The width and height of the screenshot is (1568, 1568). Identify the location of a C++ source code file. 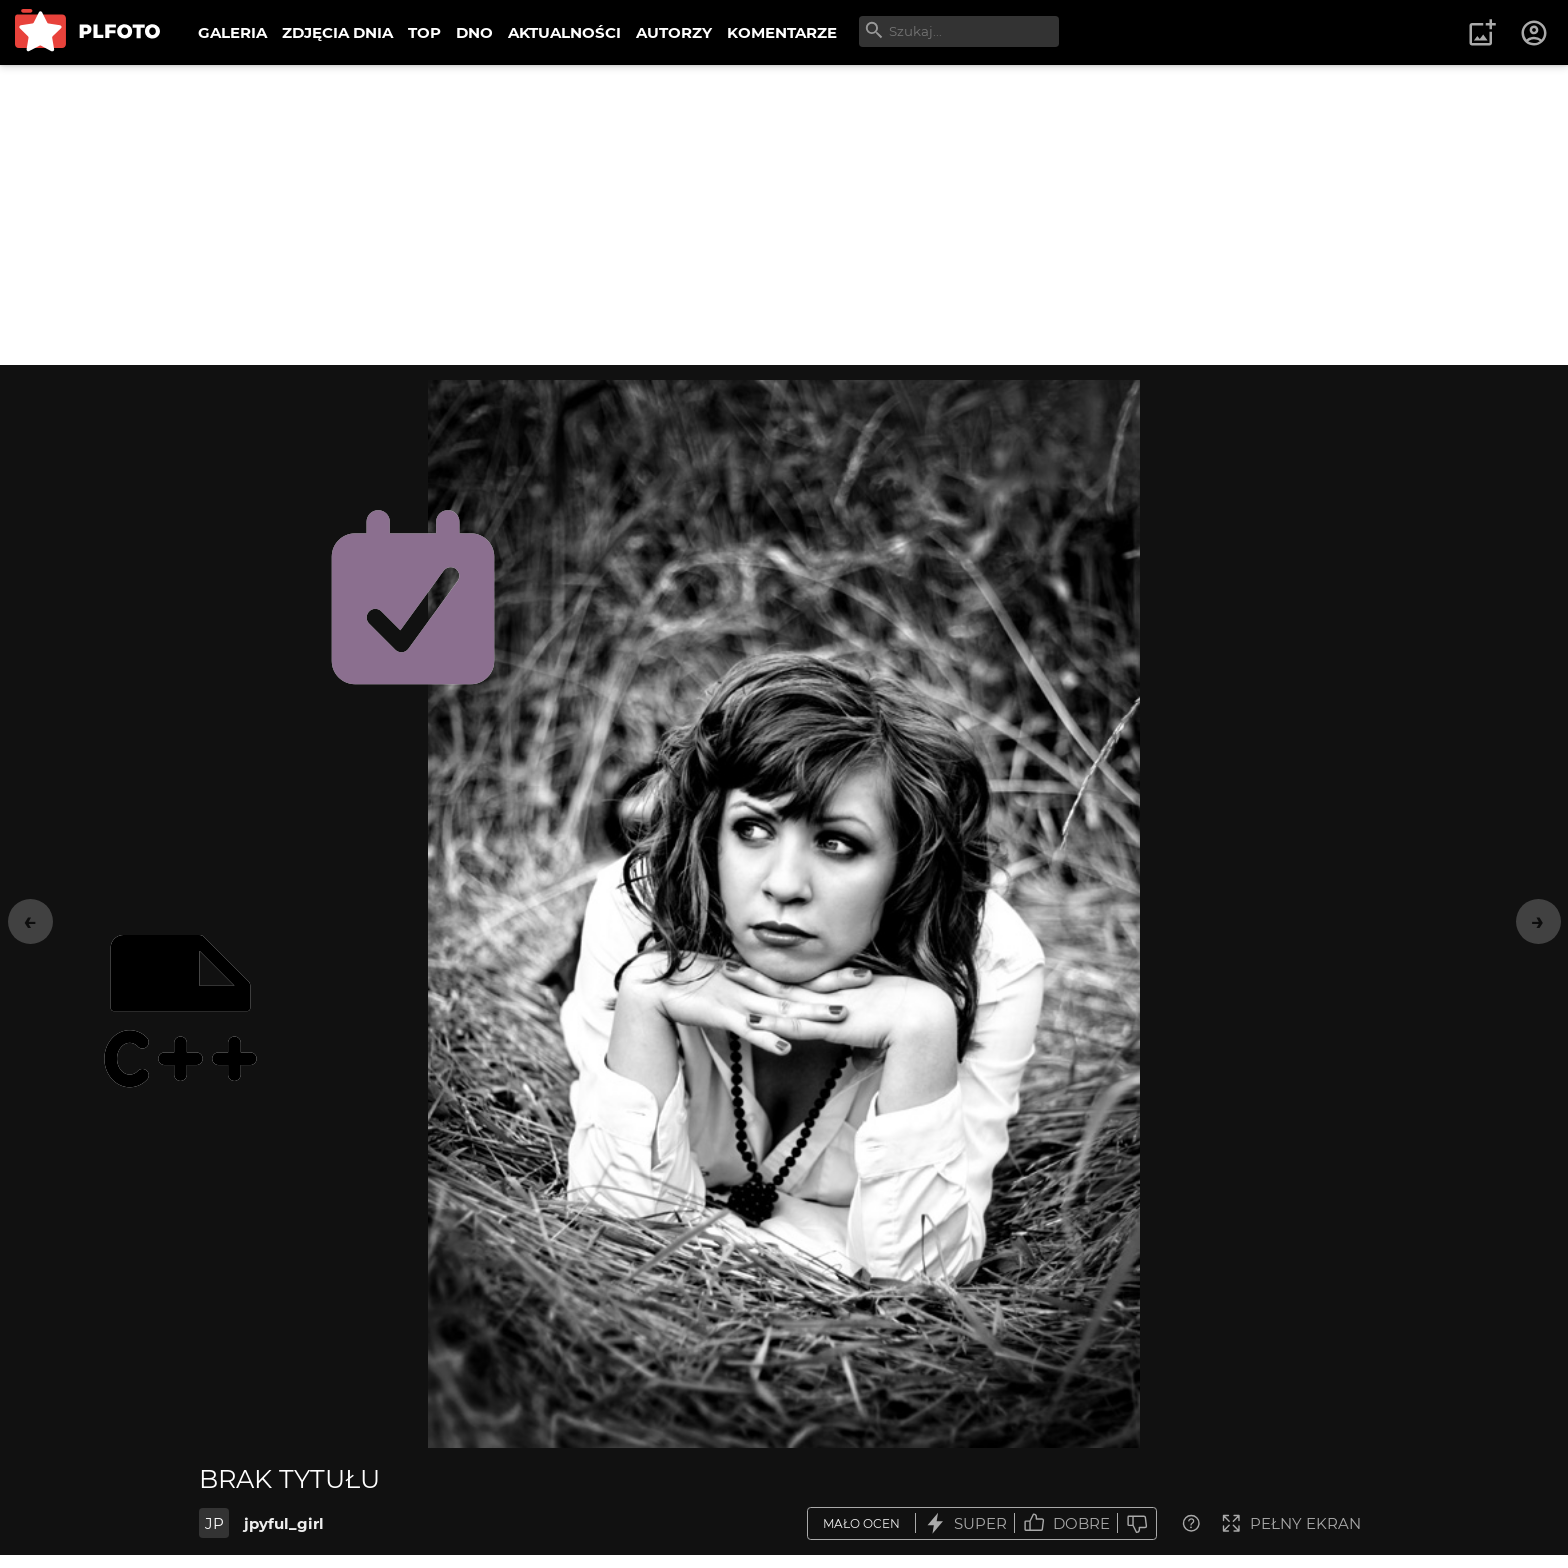
(180, 1017).